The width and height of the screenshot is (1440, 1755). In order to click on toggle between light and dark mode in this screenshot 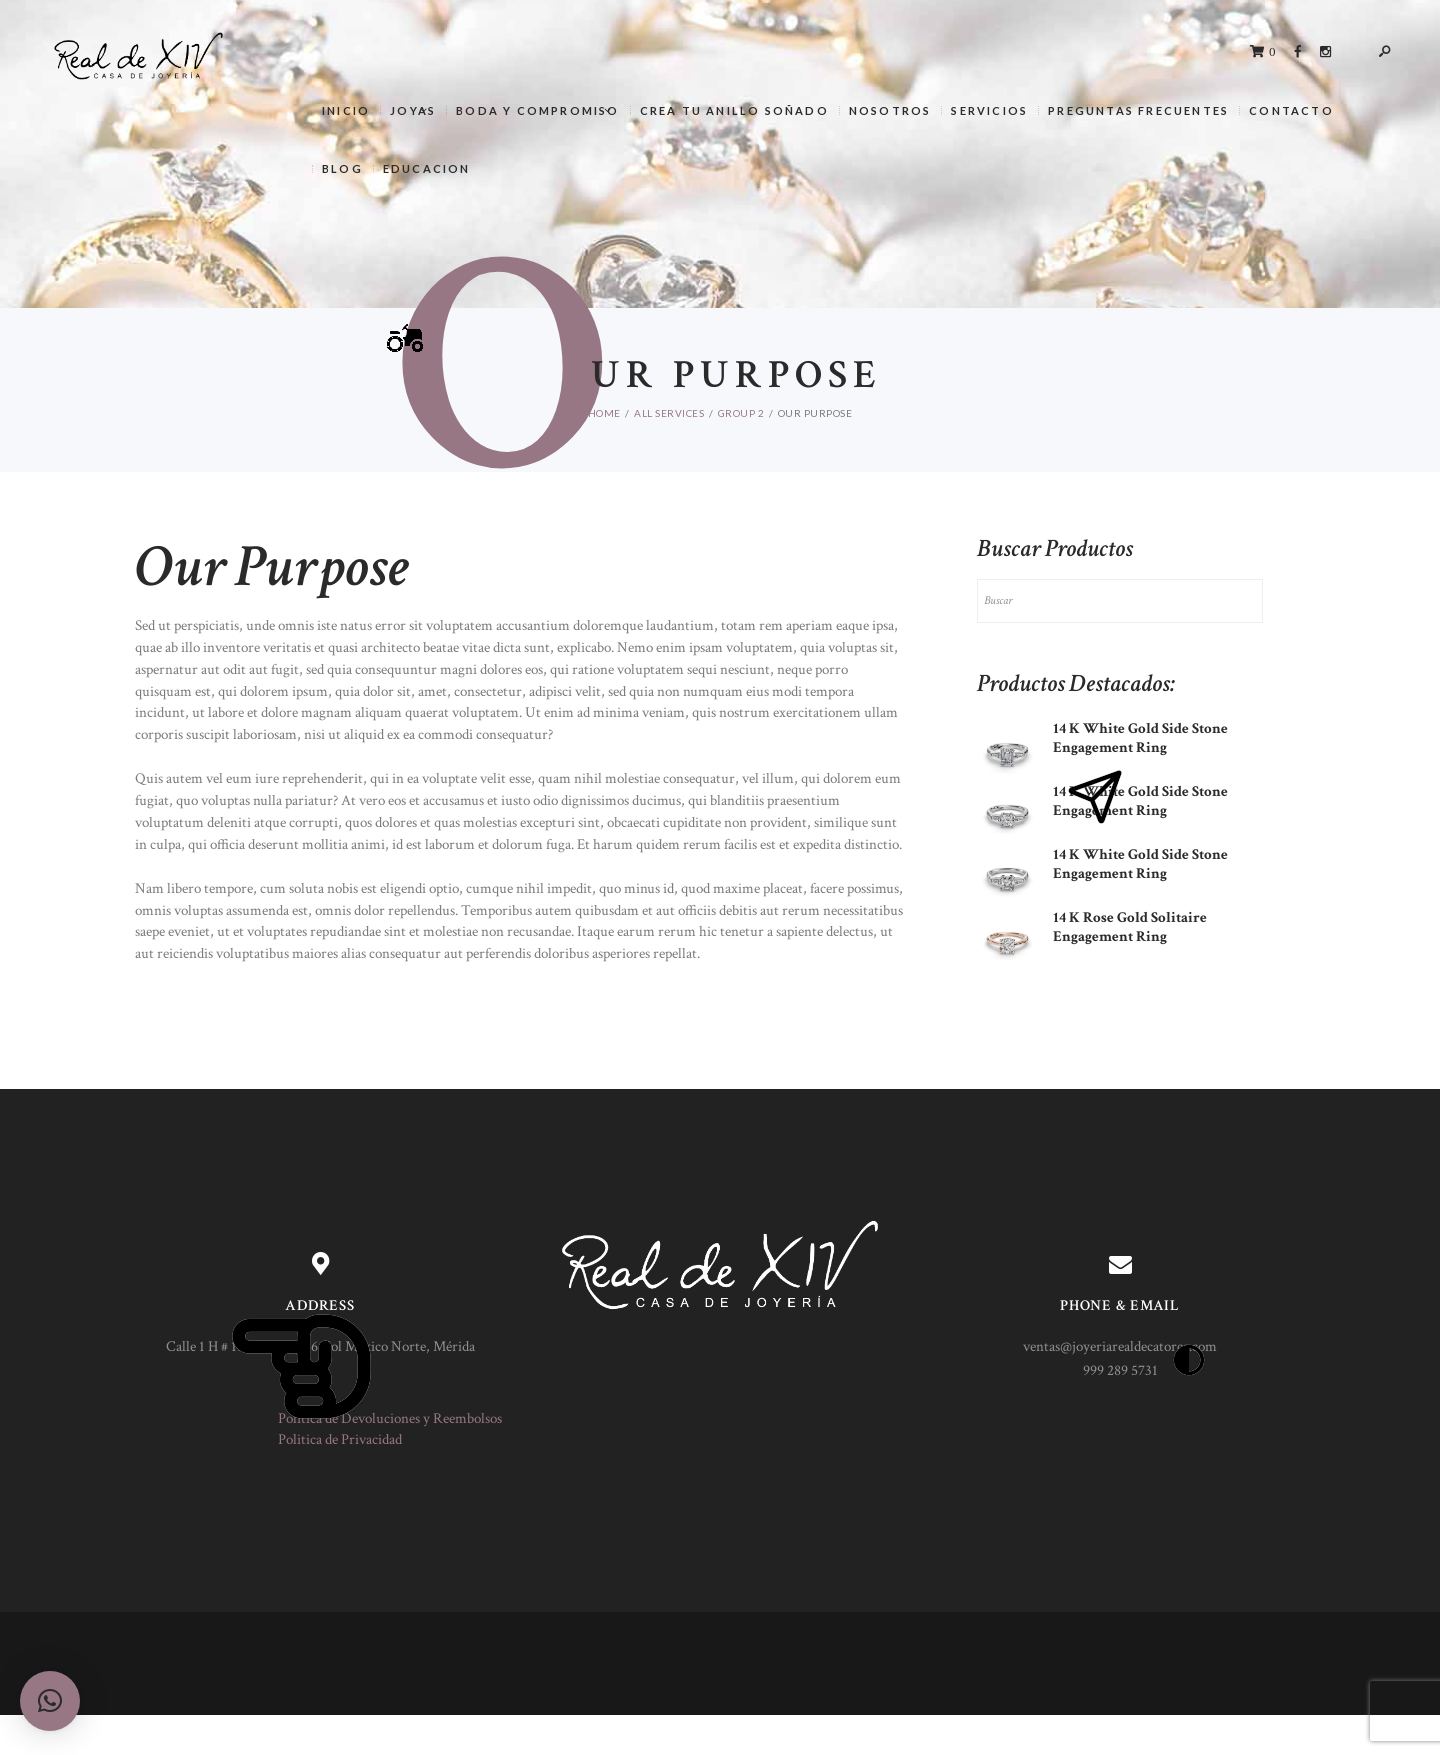, I will do `click(1189, 1360)`.